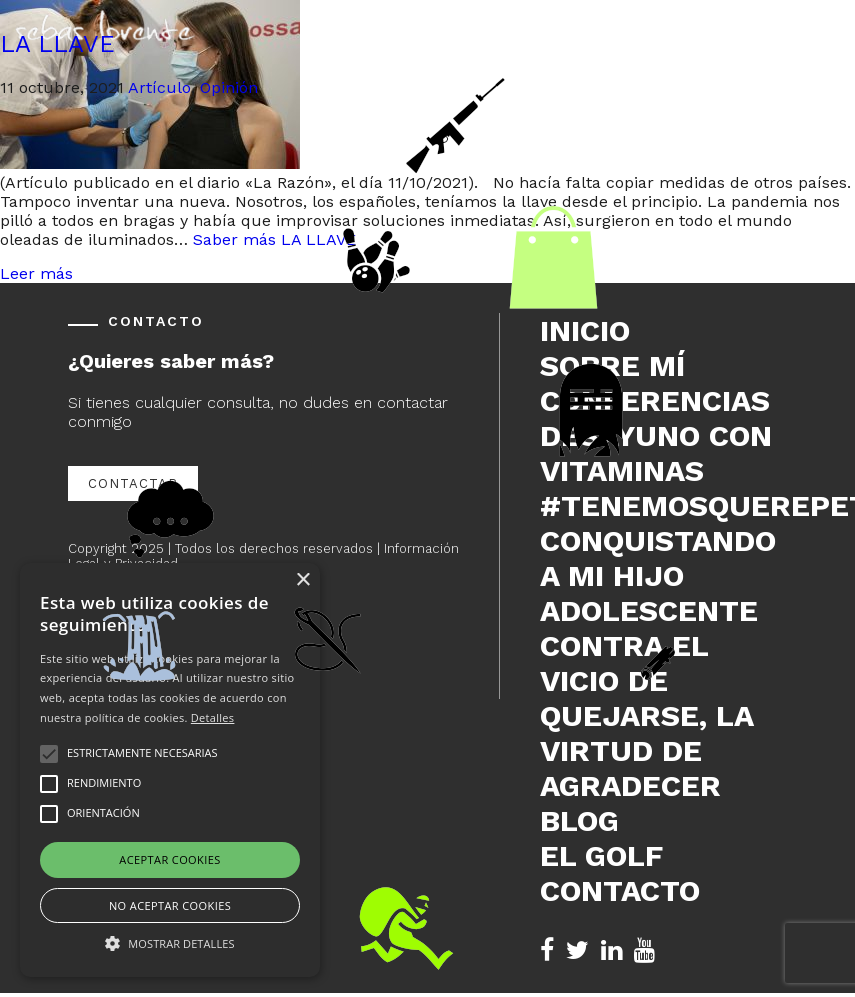 Image resolution: width=855 pixels, height=997 pixels. What do you see at coordinates (406, 928) in the screenshot?
I see `indicates a thief or robbery event in a game` at bounding box center [406, 928].